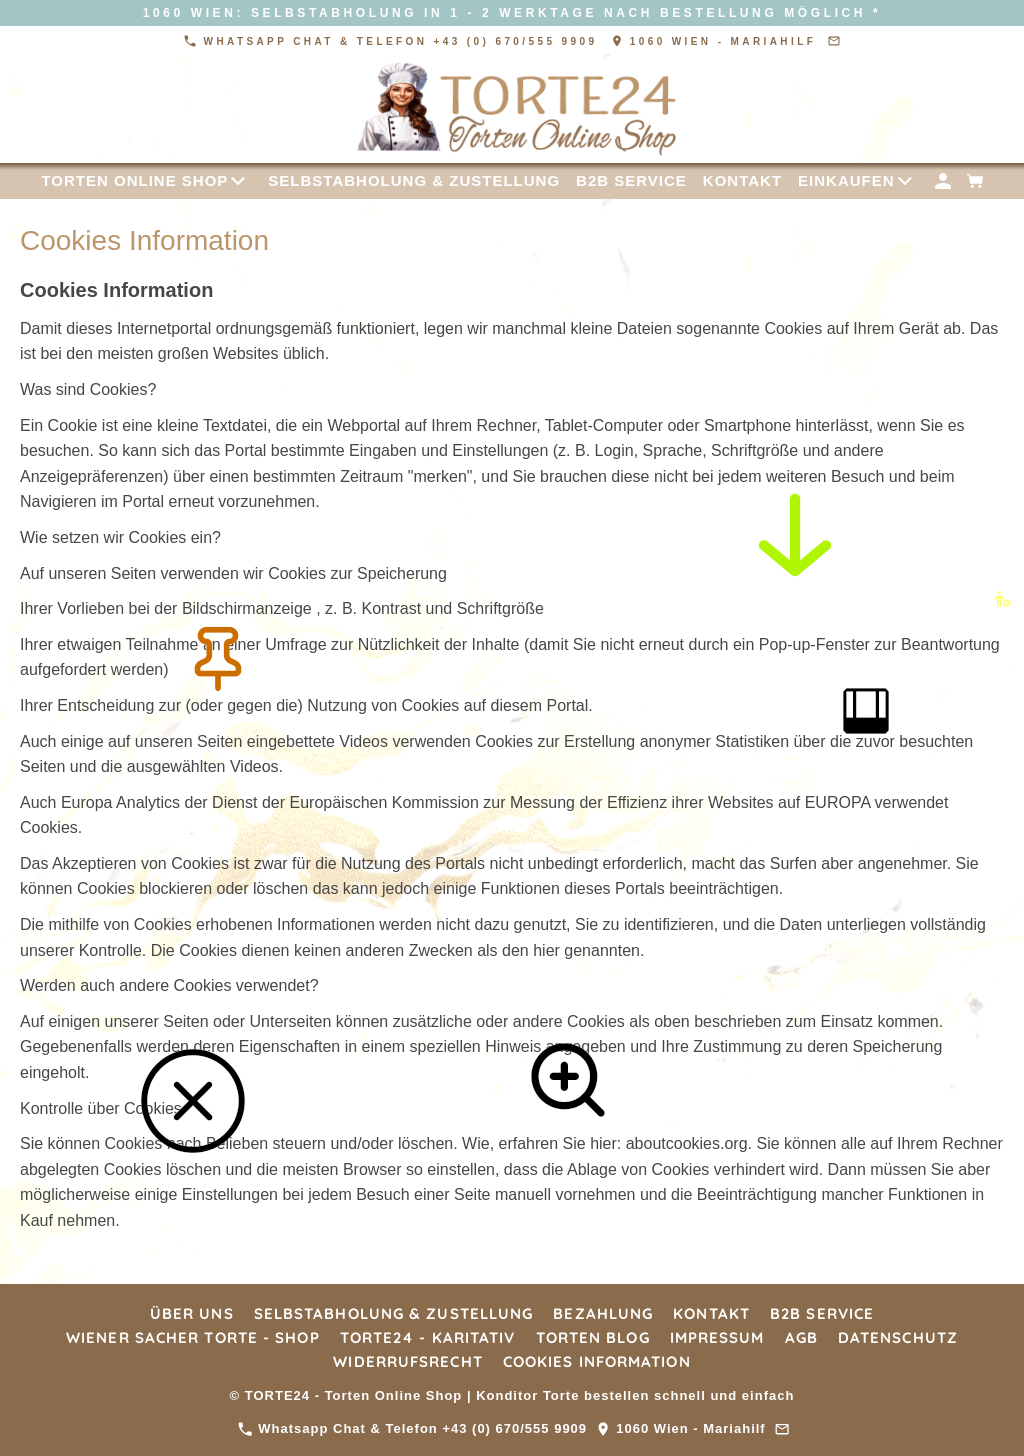  What do you see at coordinates (866, 711) in the screenshot?
I see `toggle justified panel layout` at bounding box center [866, 711].